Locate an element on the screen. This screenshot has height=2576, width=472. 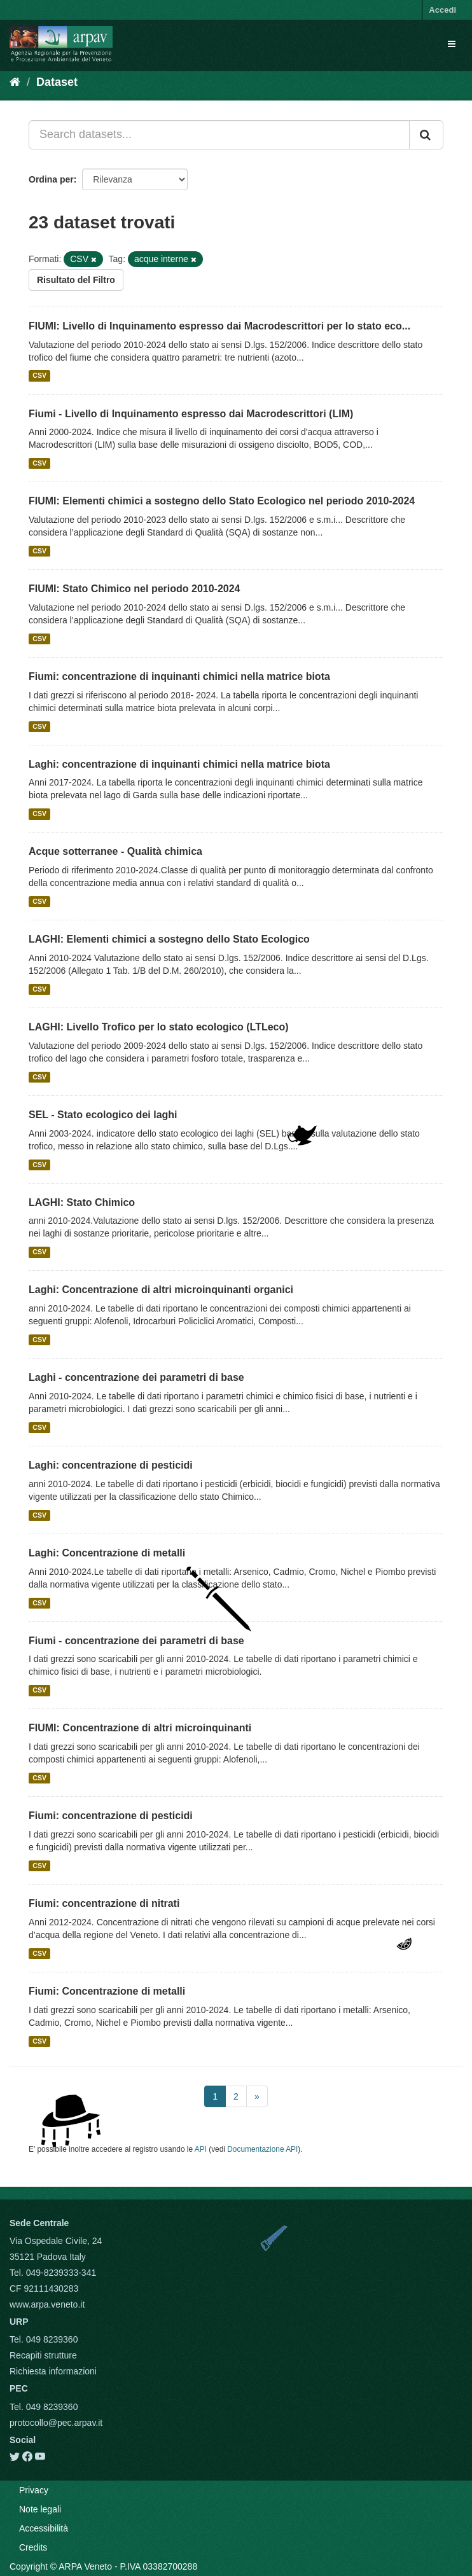
select australian or outback themed character is located at coordinates (71, 2121).